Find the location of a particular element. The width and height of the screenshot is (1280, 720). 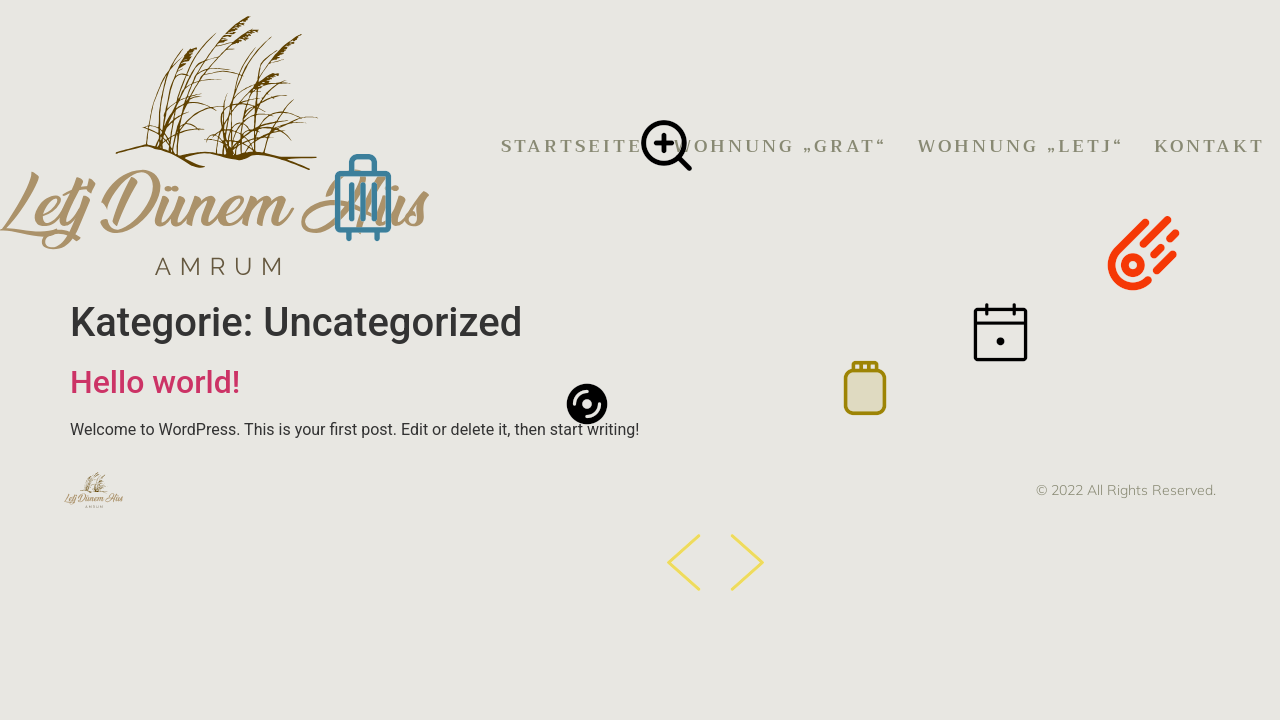

store or manage saved items is located at coordinates (865, 388).